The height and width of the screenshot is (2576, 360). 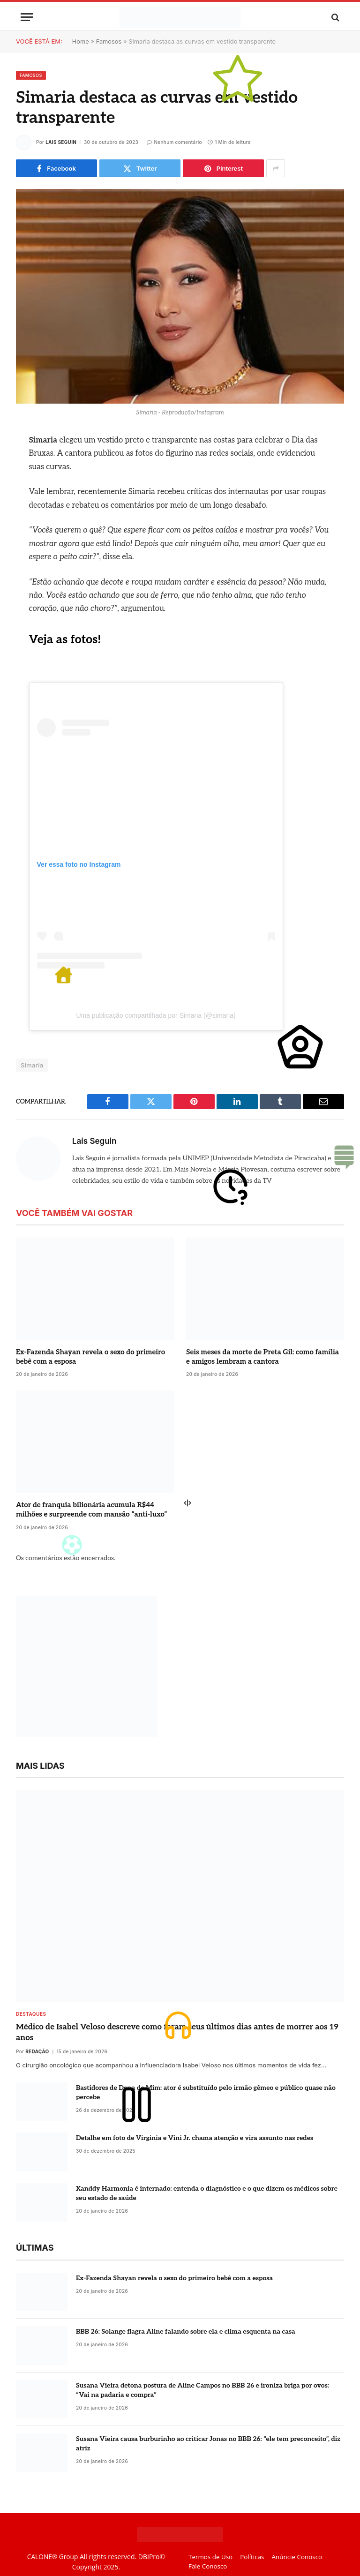 I want to click on view user profile, so click(x=300, y=1048).